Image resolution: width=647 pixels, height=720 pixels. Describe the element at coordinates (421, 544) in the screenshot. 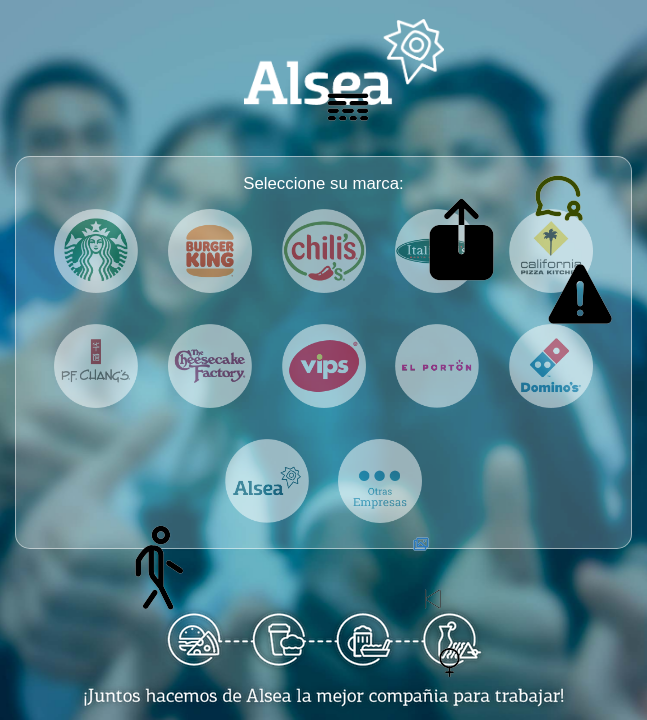

I see `view photo gallery` at that location.